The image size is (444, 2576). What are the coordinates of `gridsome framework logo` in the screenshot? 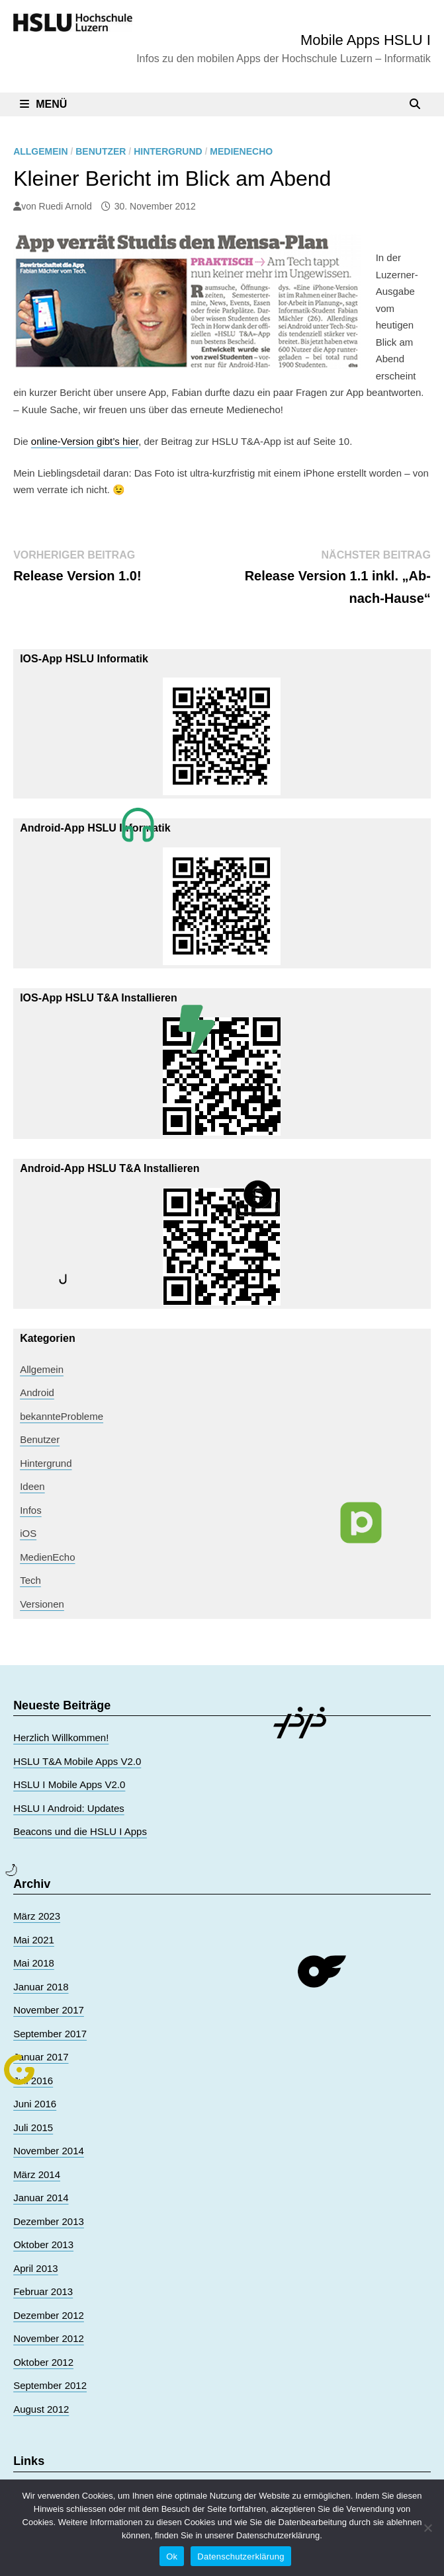 It's located at (19, 2070).